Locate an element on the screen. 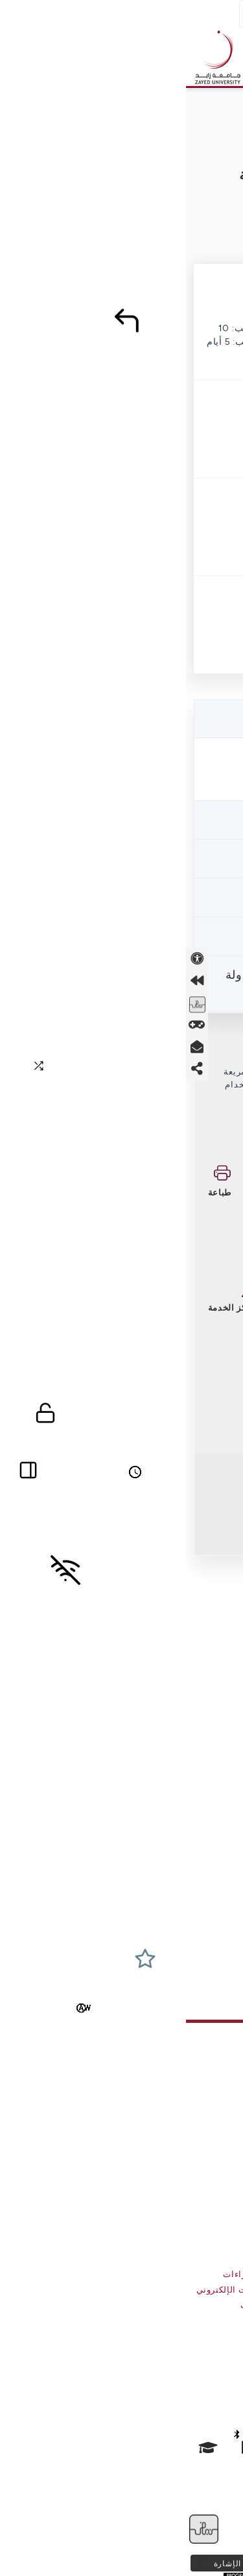 The image size is (243, 2576). unlock a secured item or feature is located at coordinates (45, 1413).